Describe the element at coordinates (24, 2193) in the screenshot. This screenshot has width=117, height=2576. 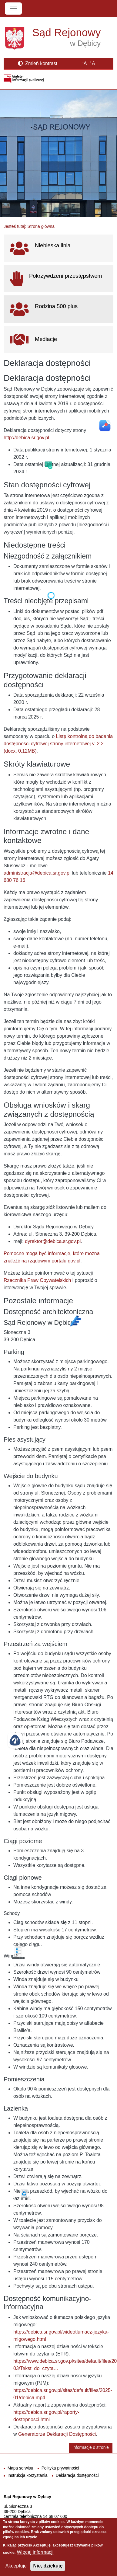
I see `empty recycle bin with no deleted items` at that location.